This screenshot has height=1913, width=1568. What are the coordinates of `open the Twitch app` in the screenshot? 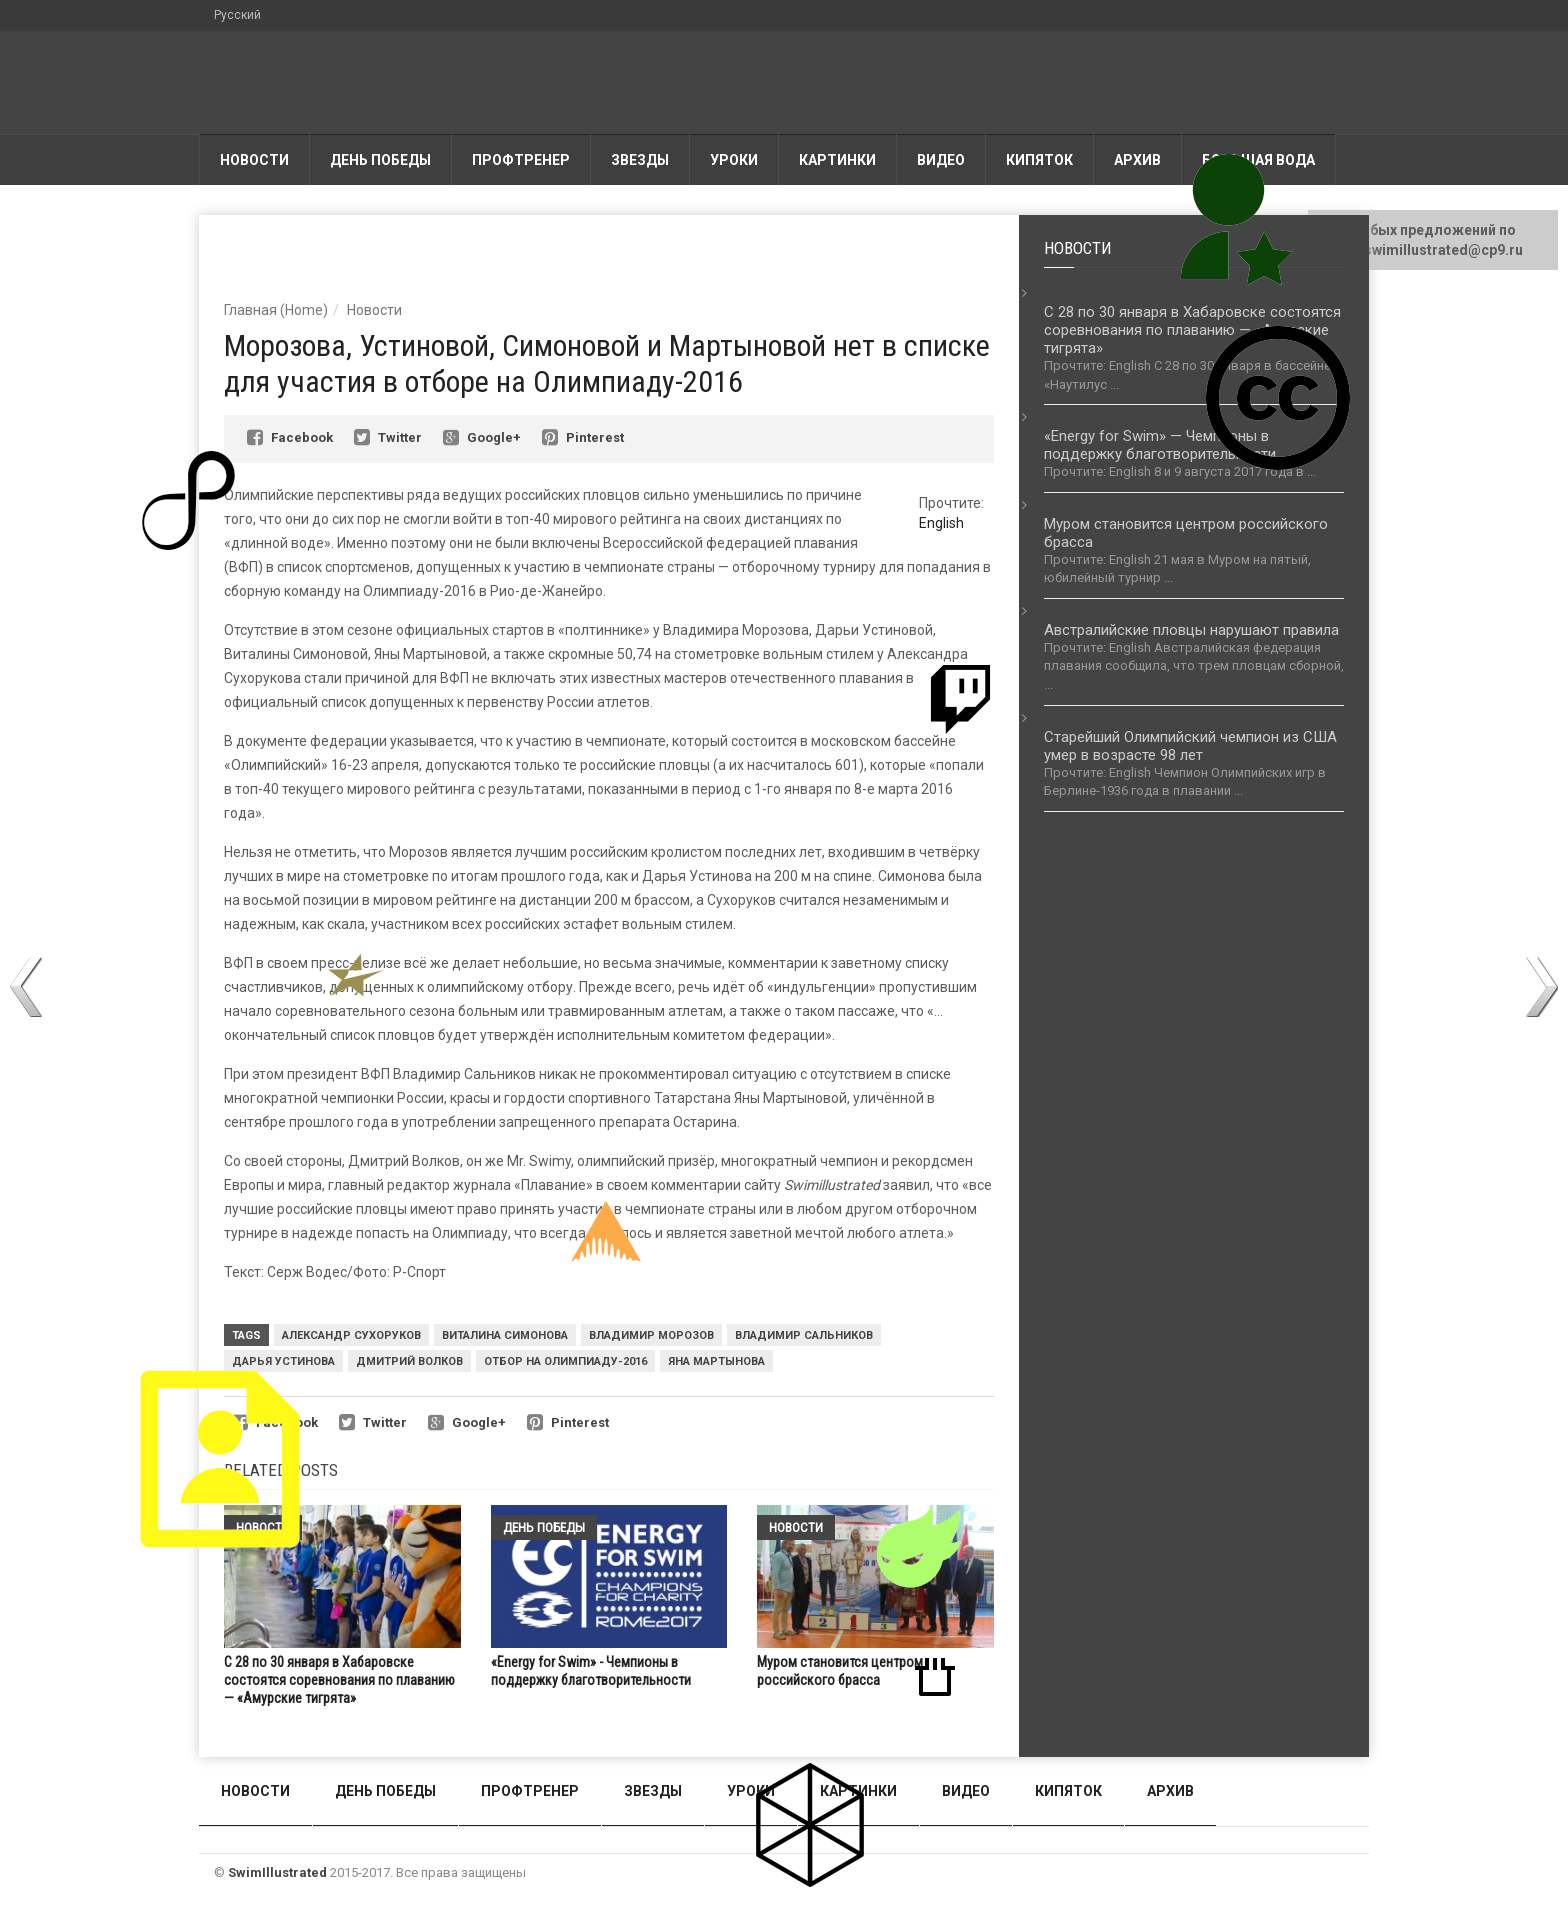 It's located at (960, 699).